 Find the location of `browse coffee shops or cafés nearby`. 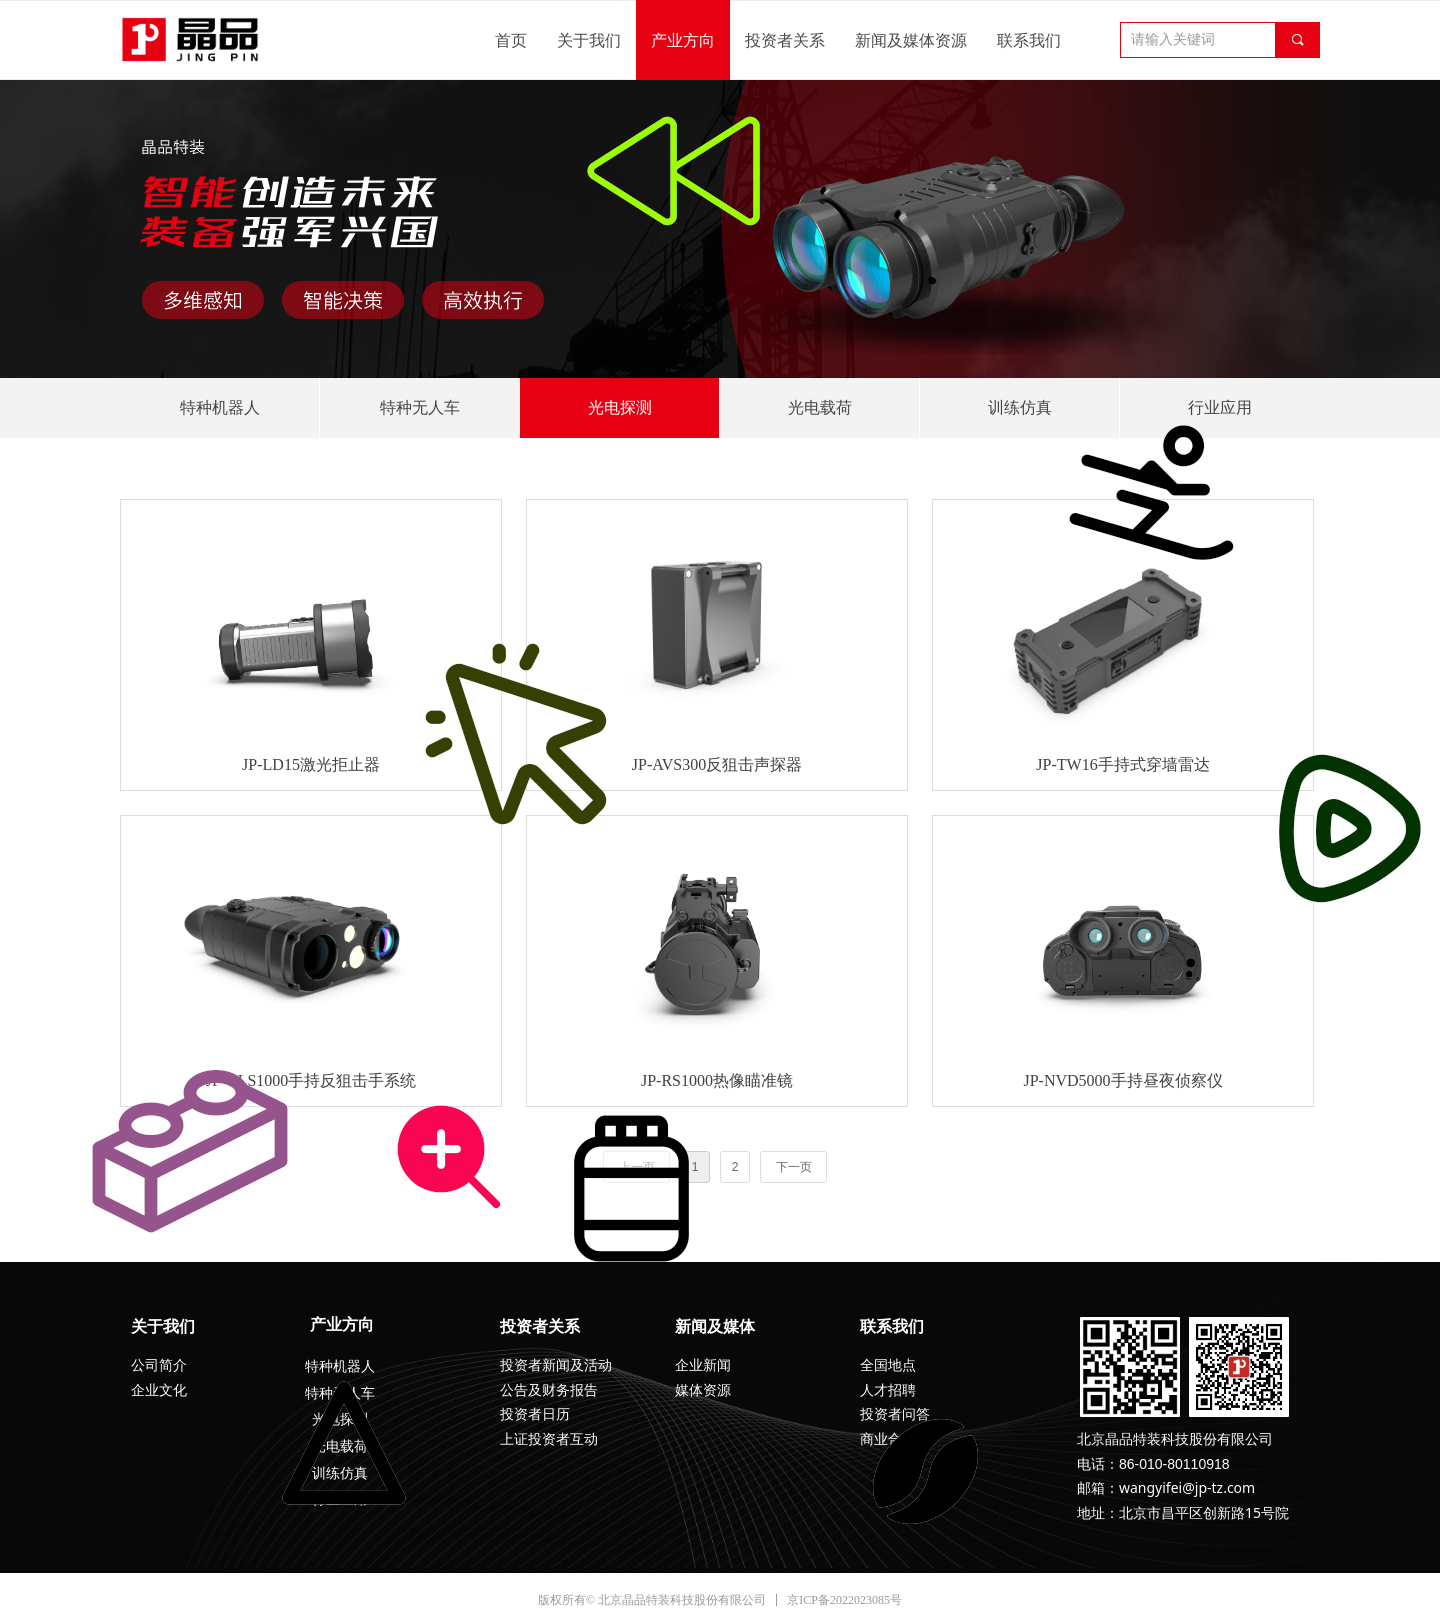

browse coffee shops or cafés nearby is located at coordinates (925, 1471).